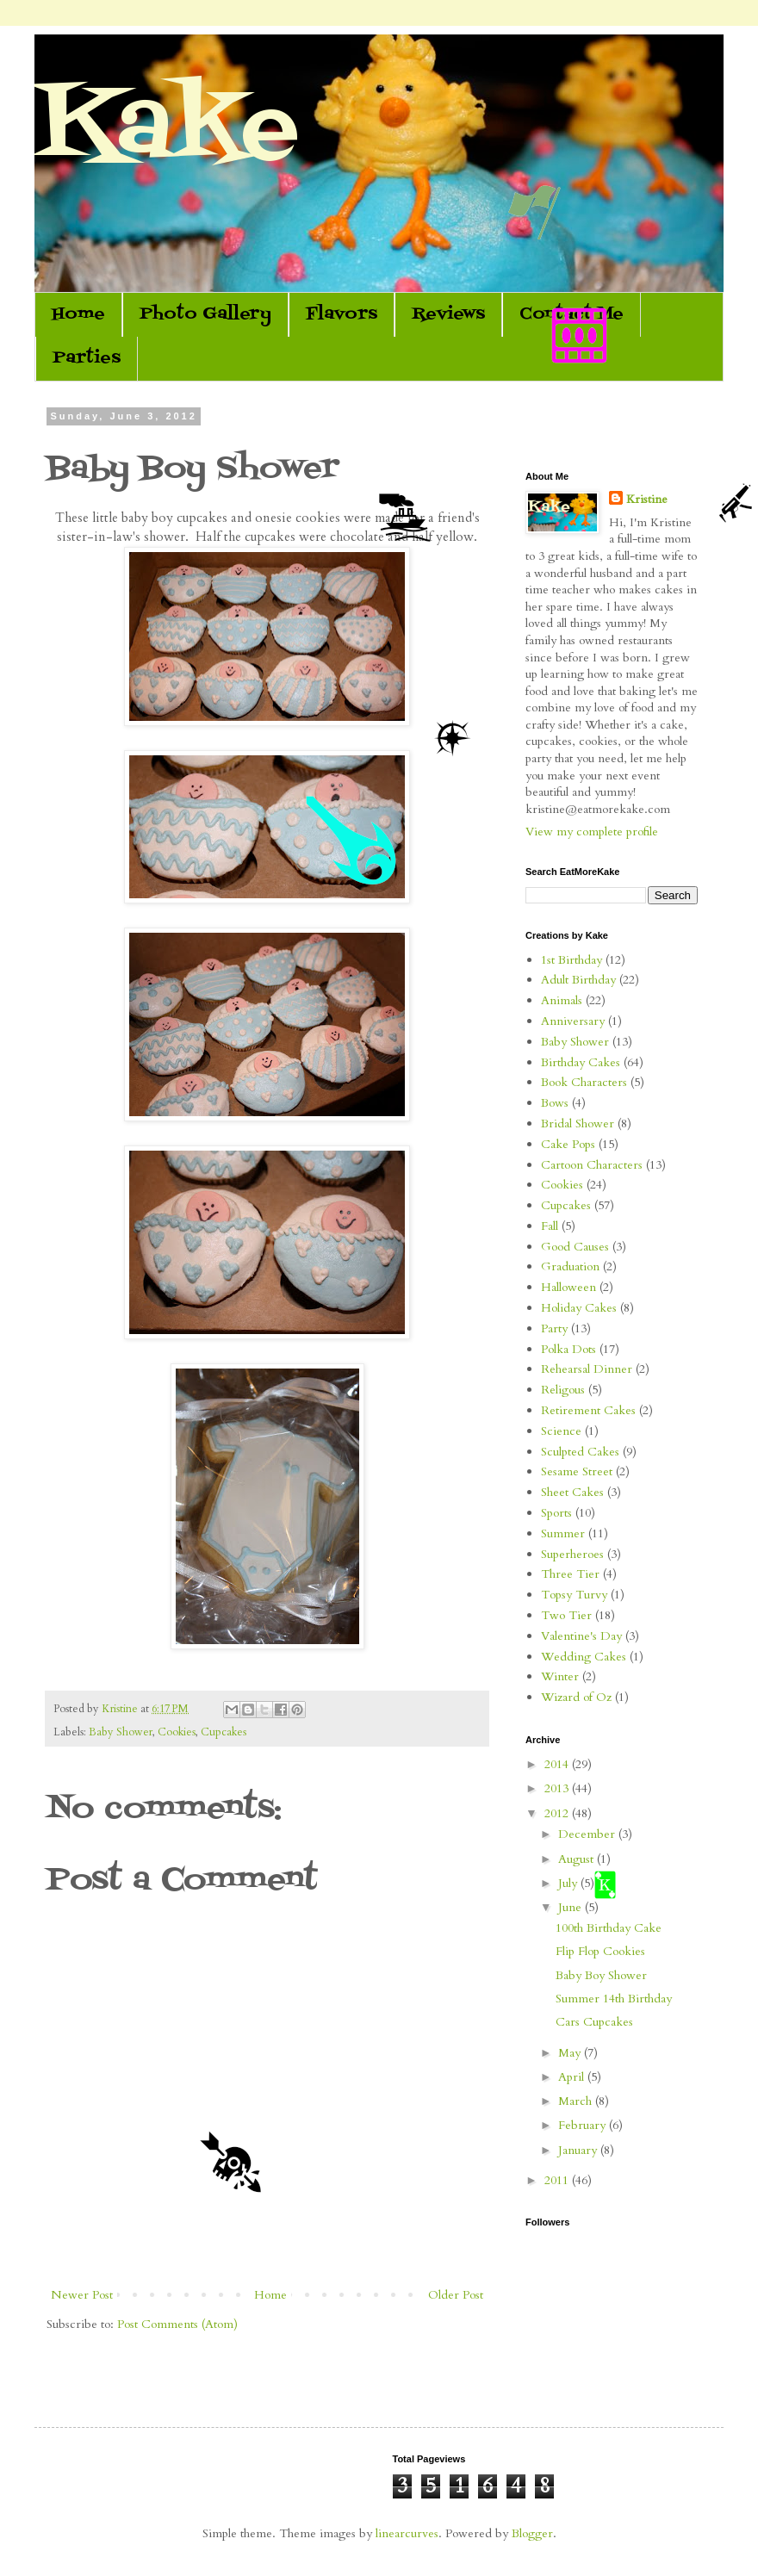 This screenshot has width=758, height=2576. What do you see at coordinates (605, 1884) in the screenshot?
I see `king of spades playing card` at bounding box center [605, 1884].